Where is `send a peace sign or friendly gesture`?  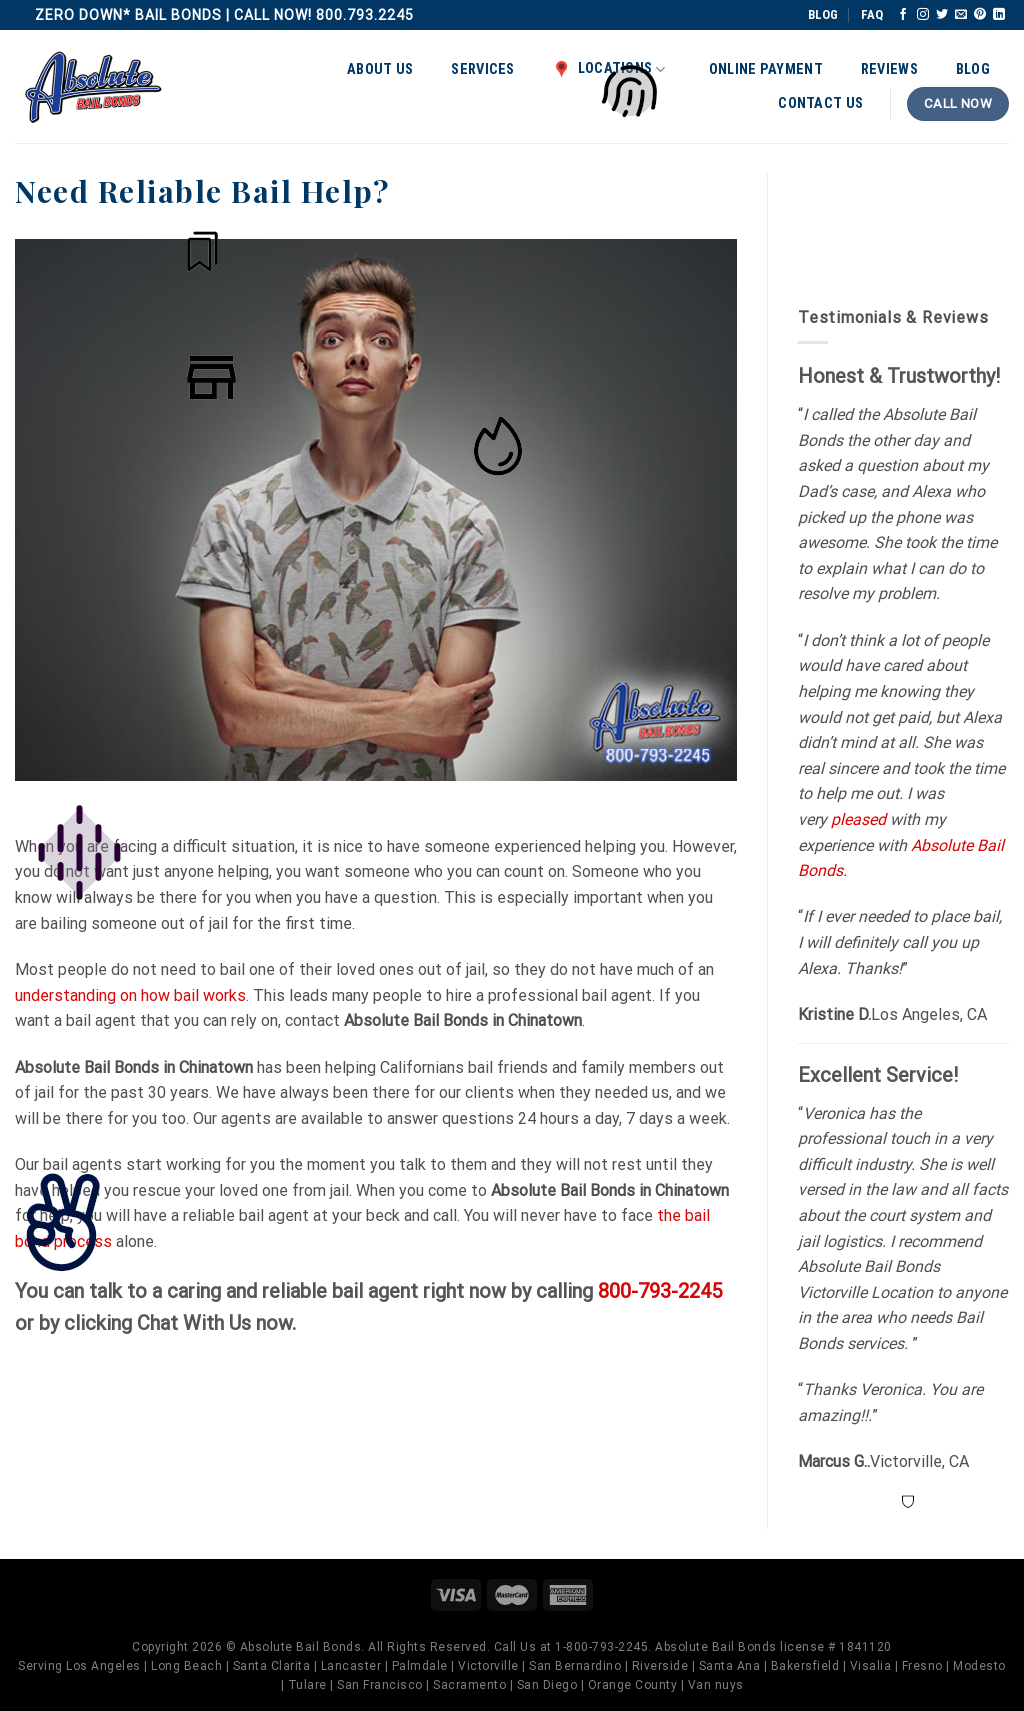
send a peace sign or friendly gesture is located at coordinates (61, 1222).